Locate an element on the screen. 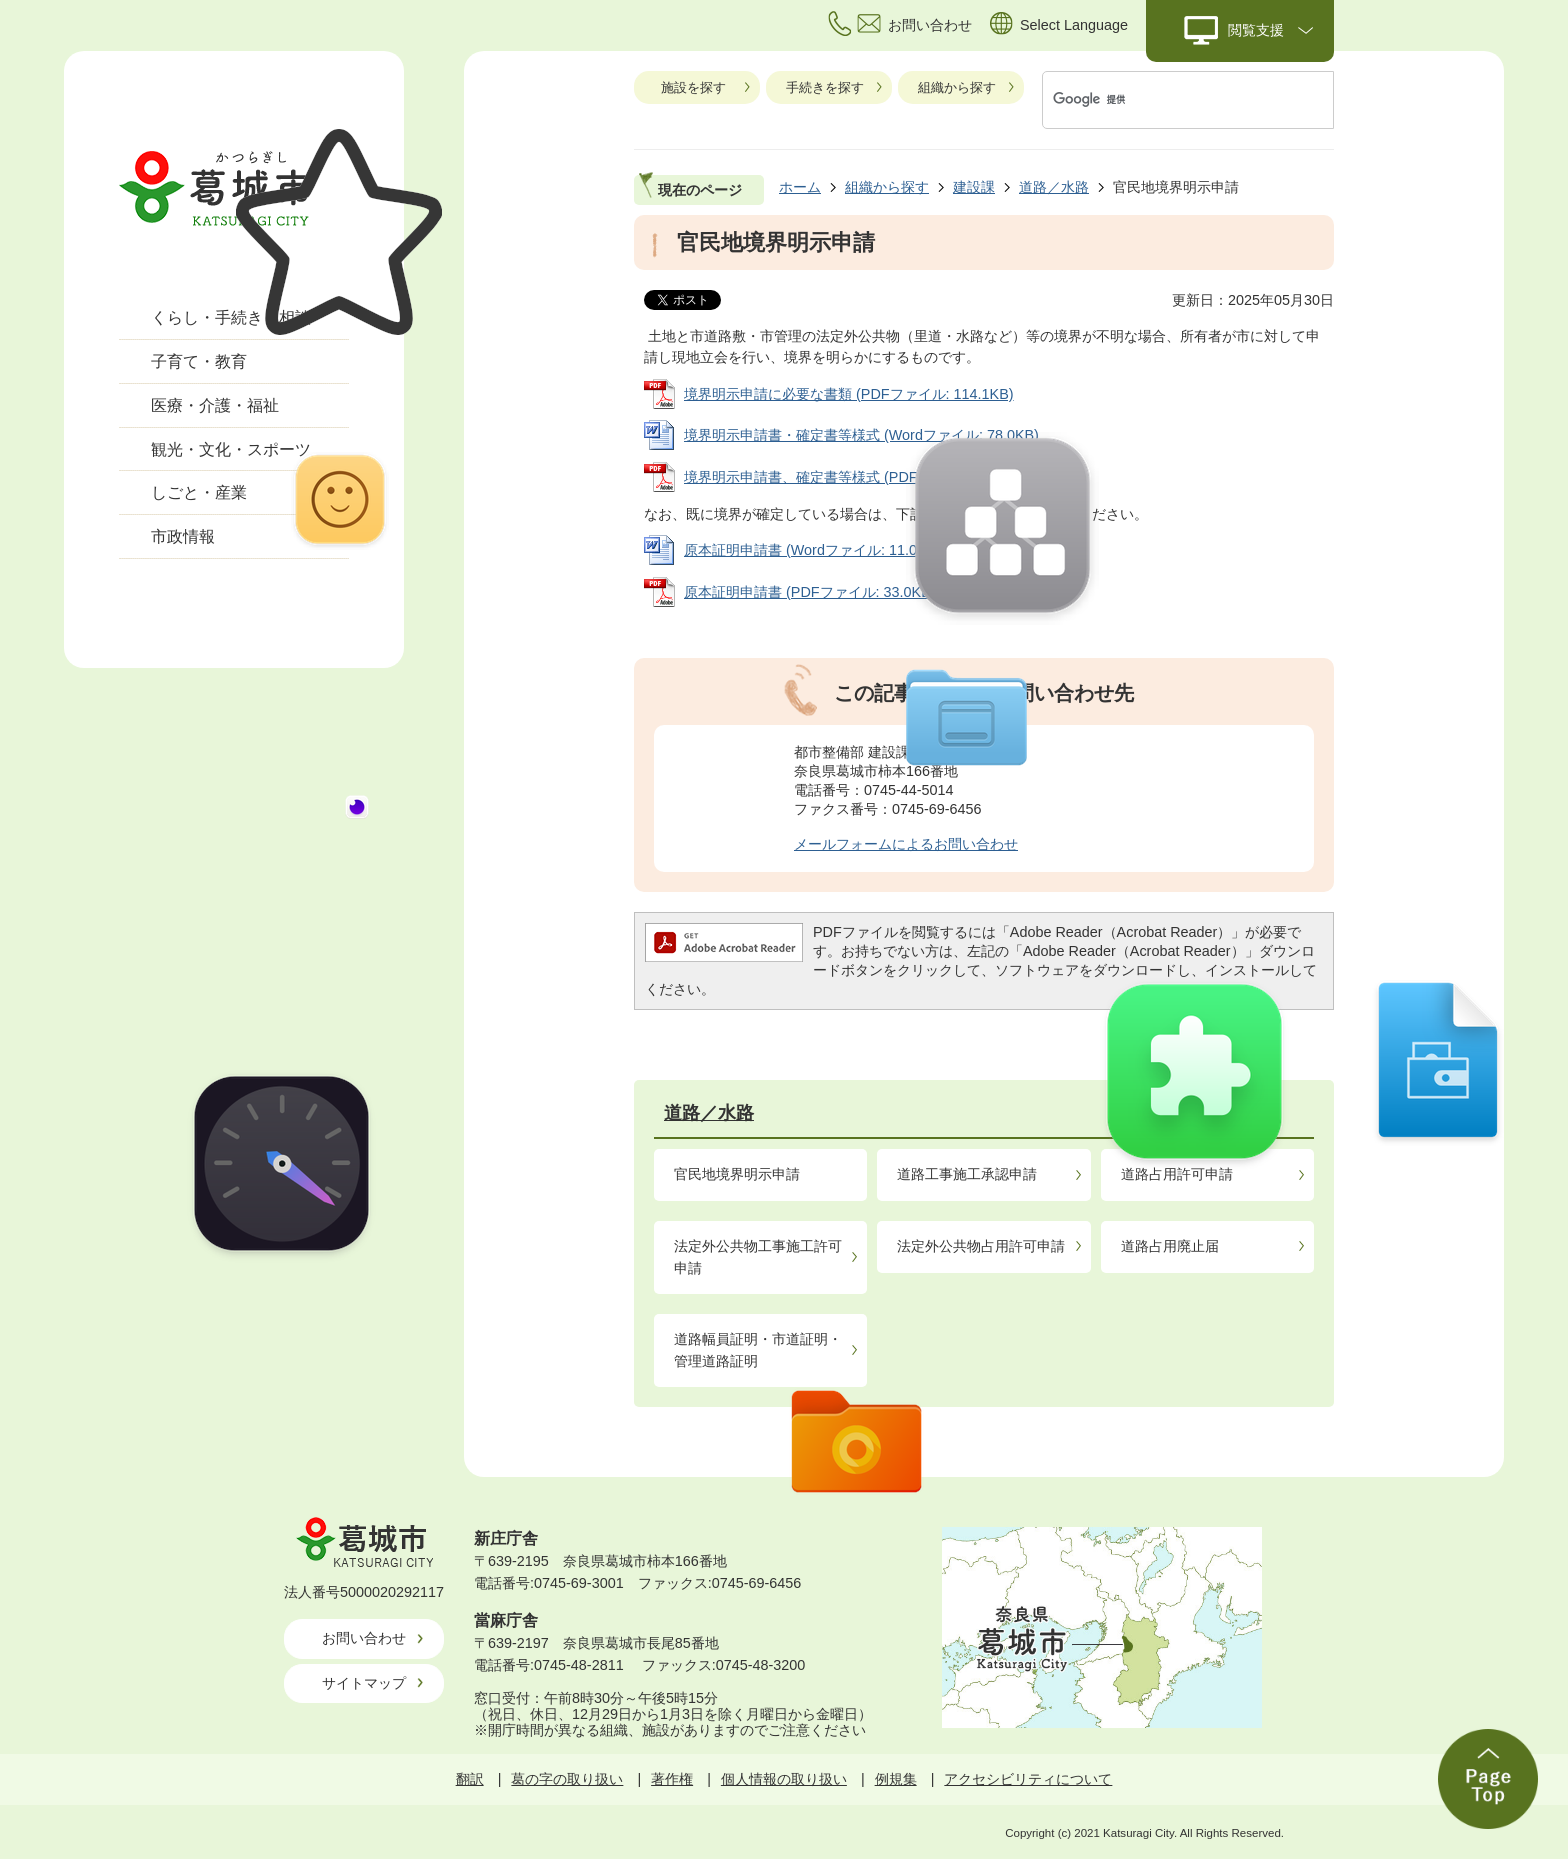 The image size is (1568, 1859). access your favorites is located at coordinates (339, 232).